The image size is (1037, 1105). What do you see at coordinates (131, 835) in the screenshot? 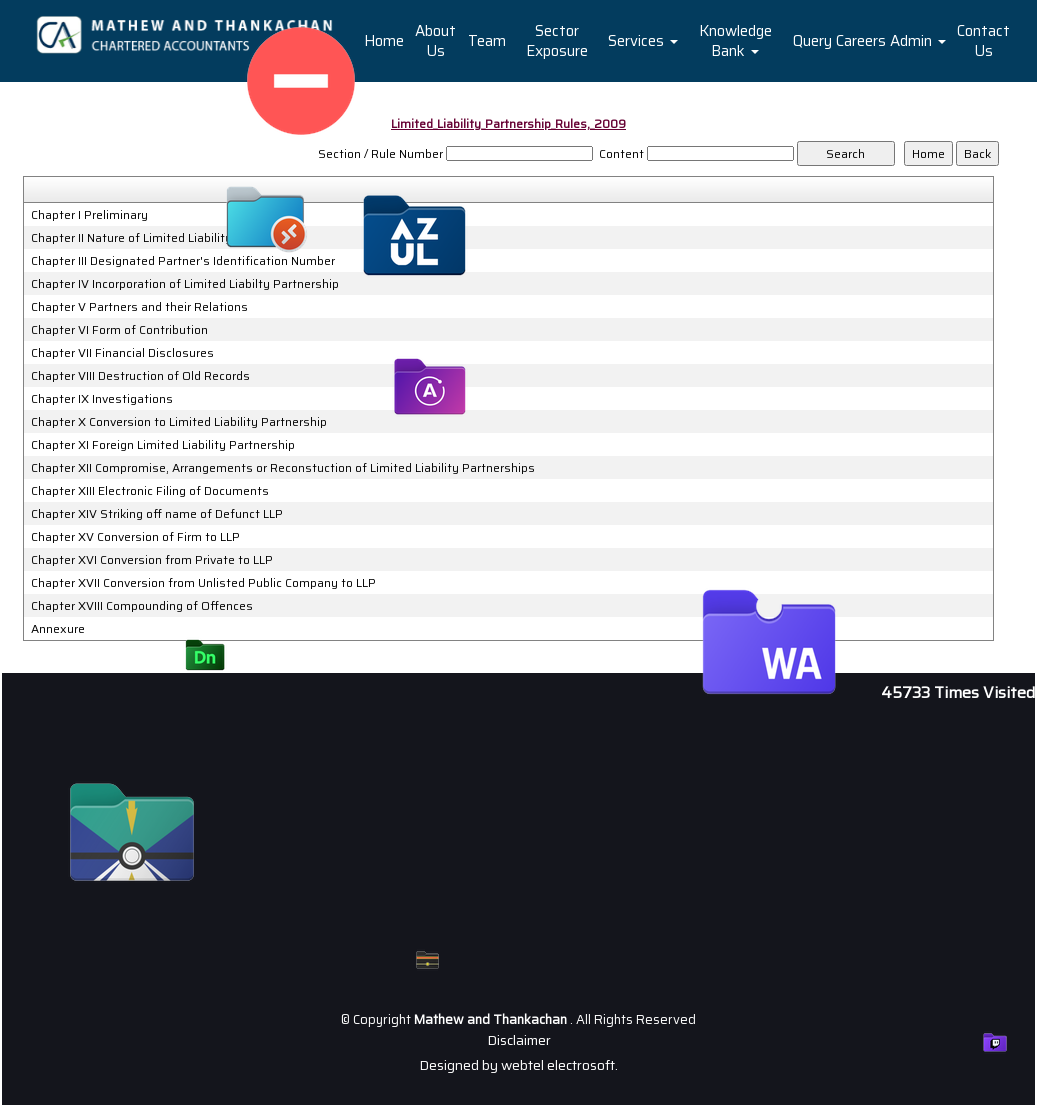
I see `folder containing pokémon lake ball game assets` at bounding box center [131, 835].